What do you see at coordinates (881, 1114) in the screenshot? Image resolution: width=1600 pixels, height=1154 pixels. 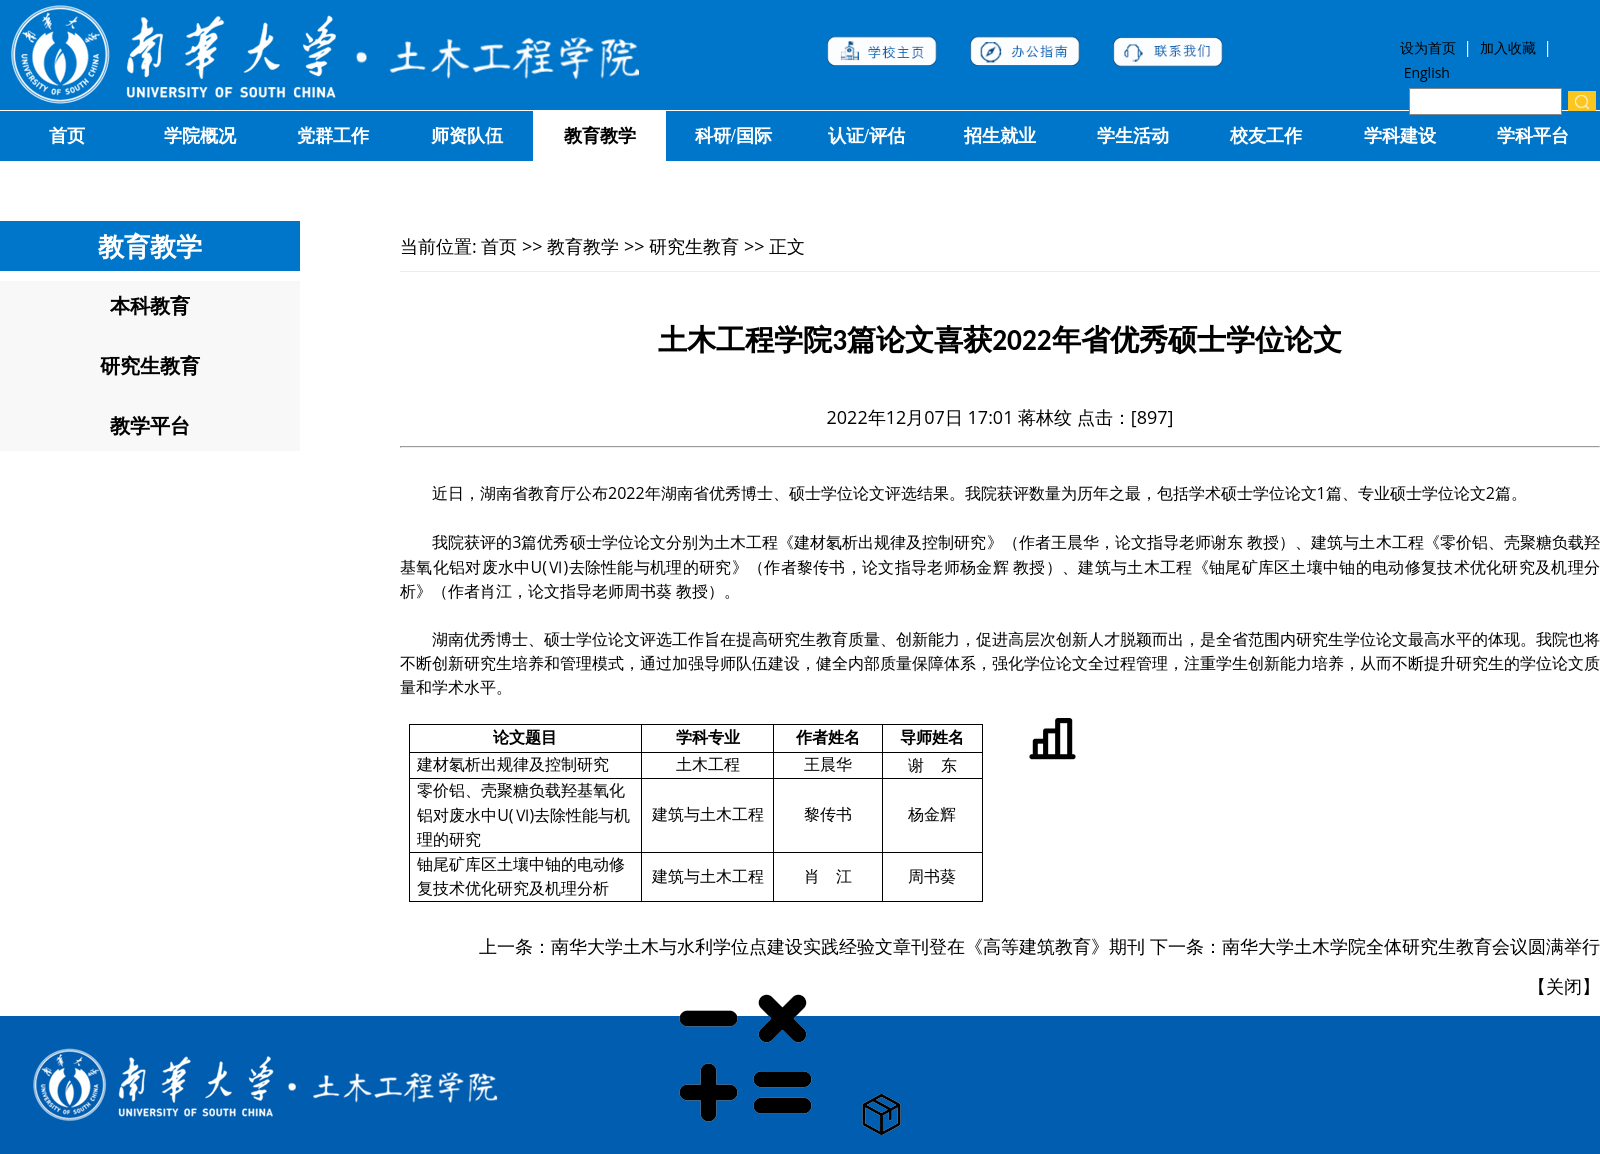 I see `view order or shipment details` at bounding box center [881, 1114].